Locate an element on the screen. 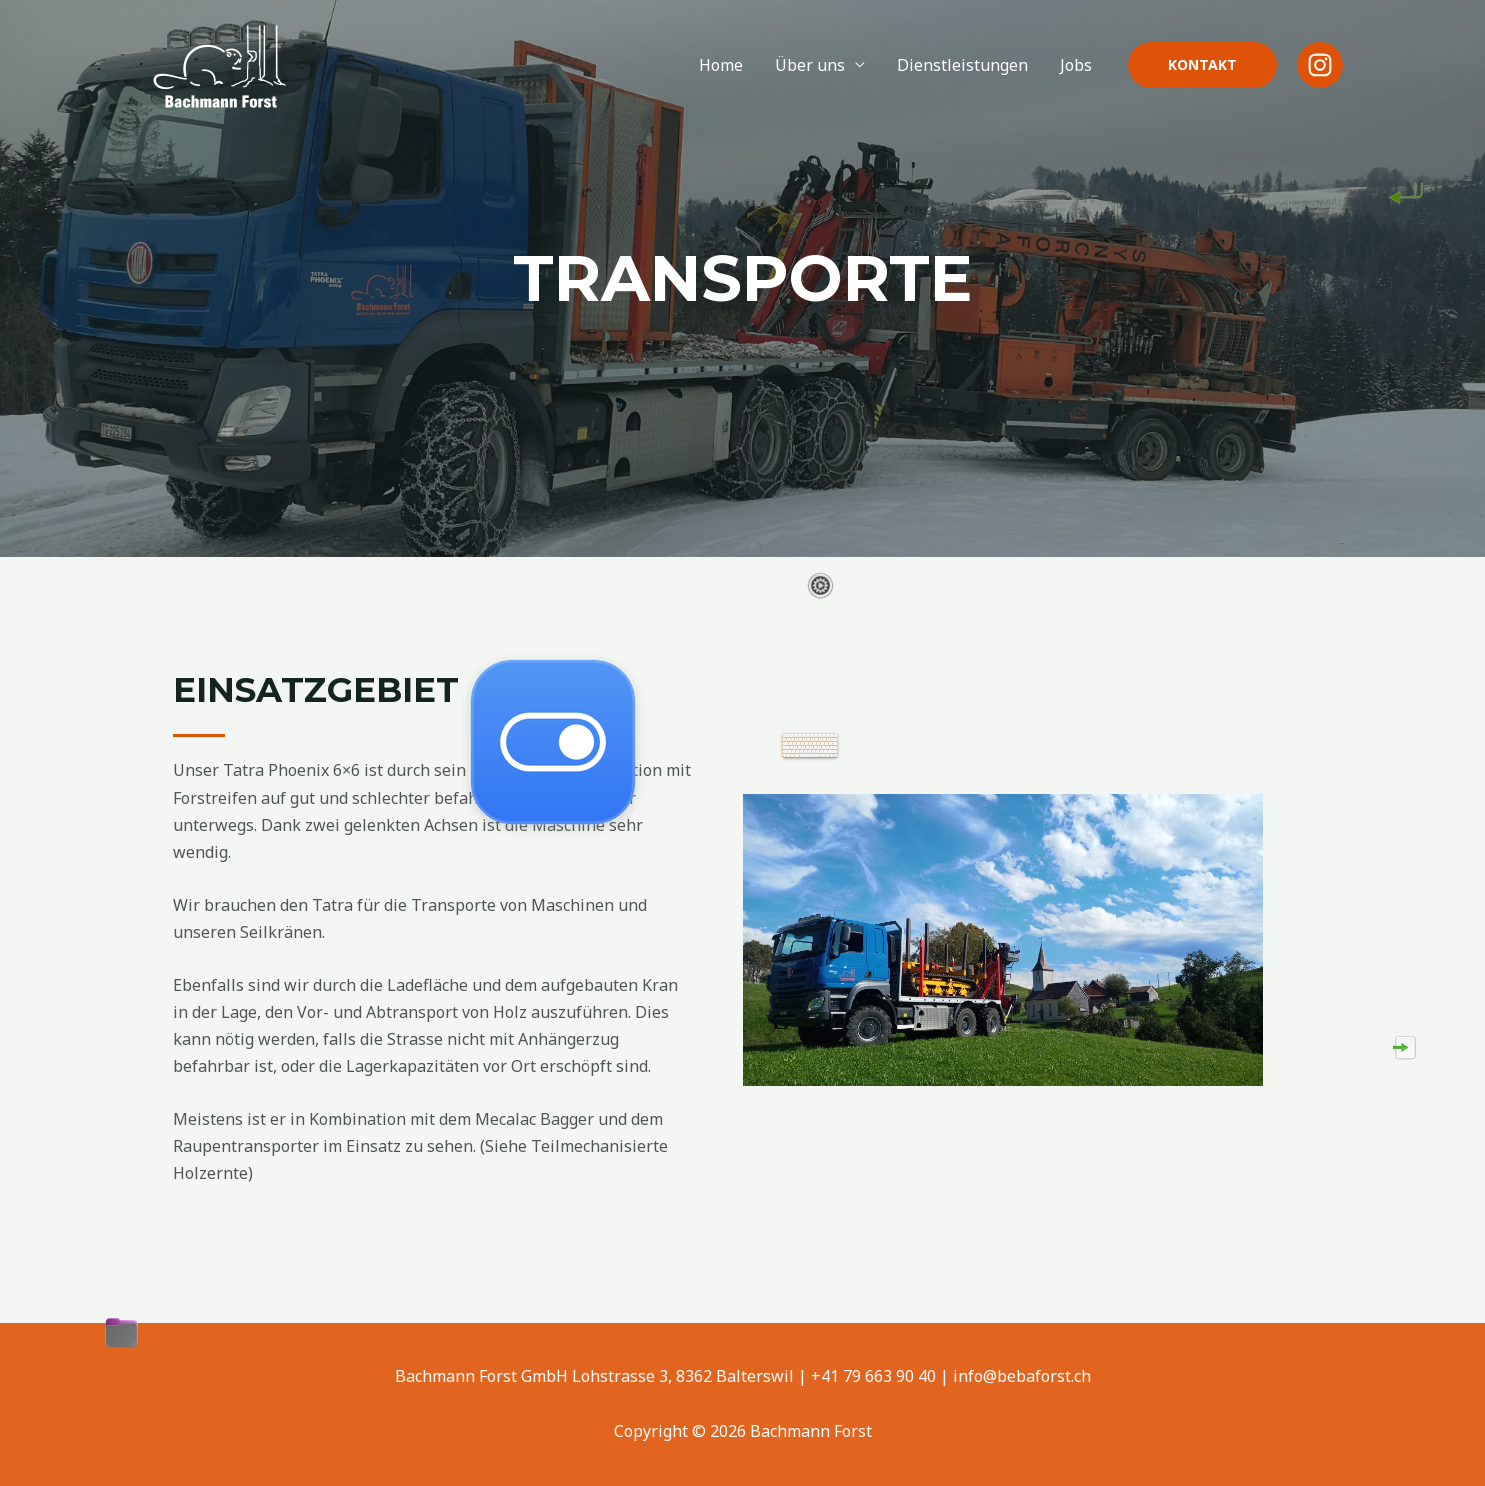 The width and height of the screenshot is (1485, 1486). open settings or configuration options is located at coordinates (820, 585).